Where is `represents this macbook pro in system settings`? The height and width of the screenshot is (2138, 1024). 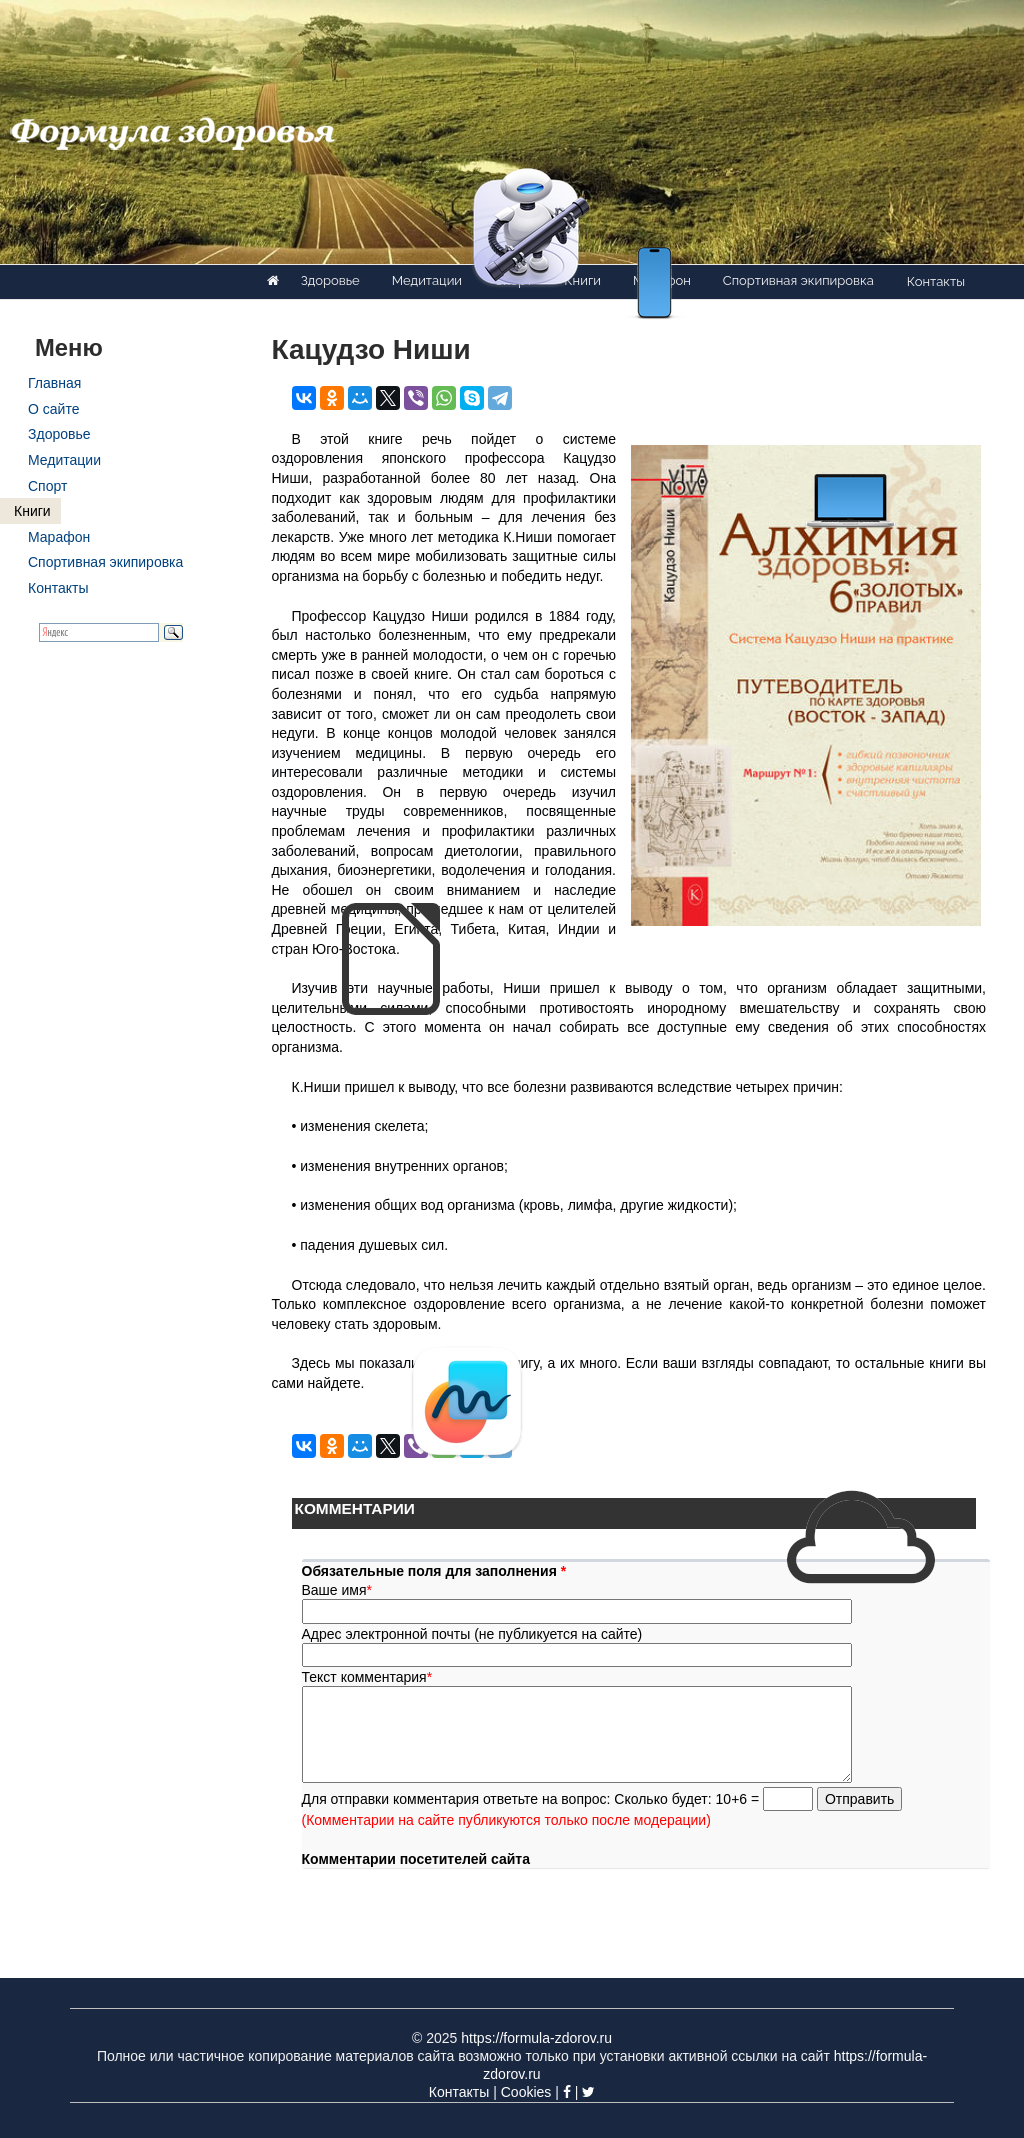
represents this macbook pro in system settings is located at coordinates (850, 499).